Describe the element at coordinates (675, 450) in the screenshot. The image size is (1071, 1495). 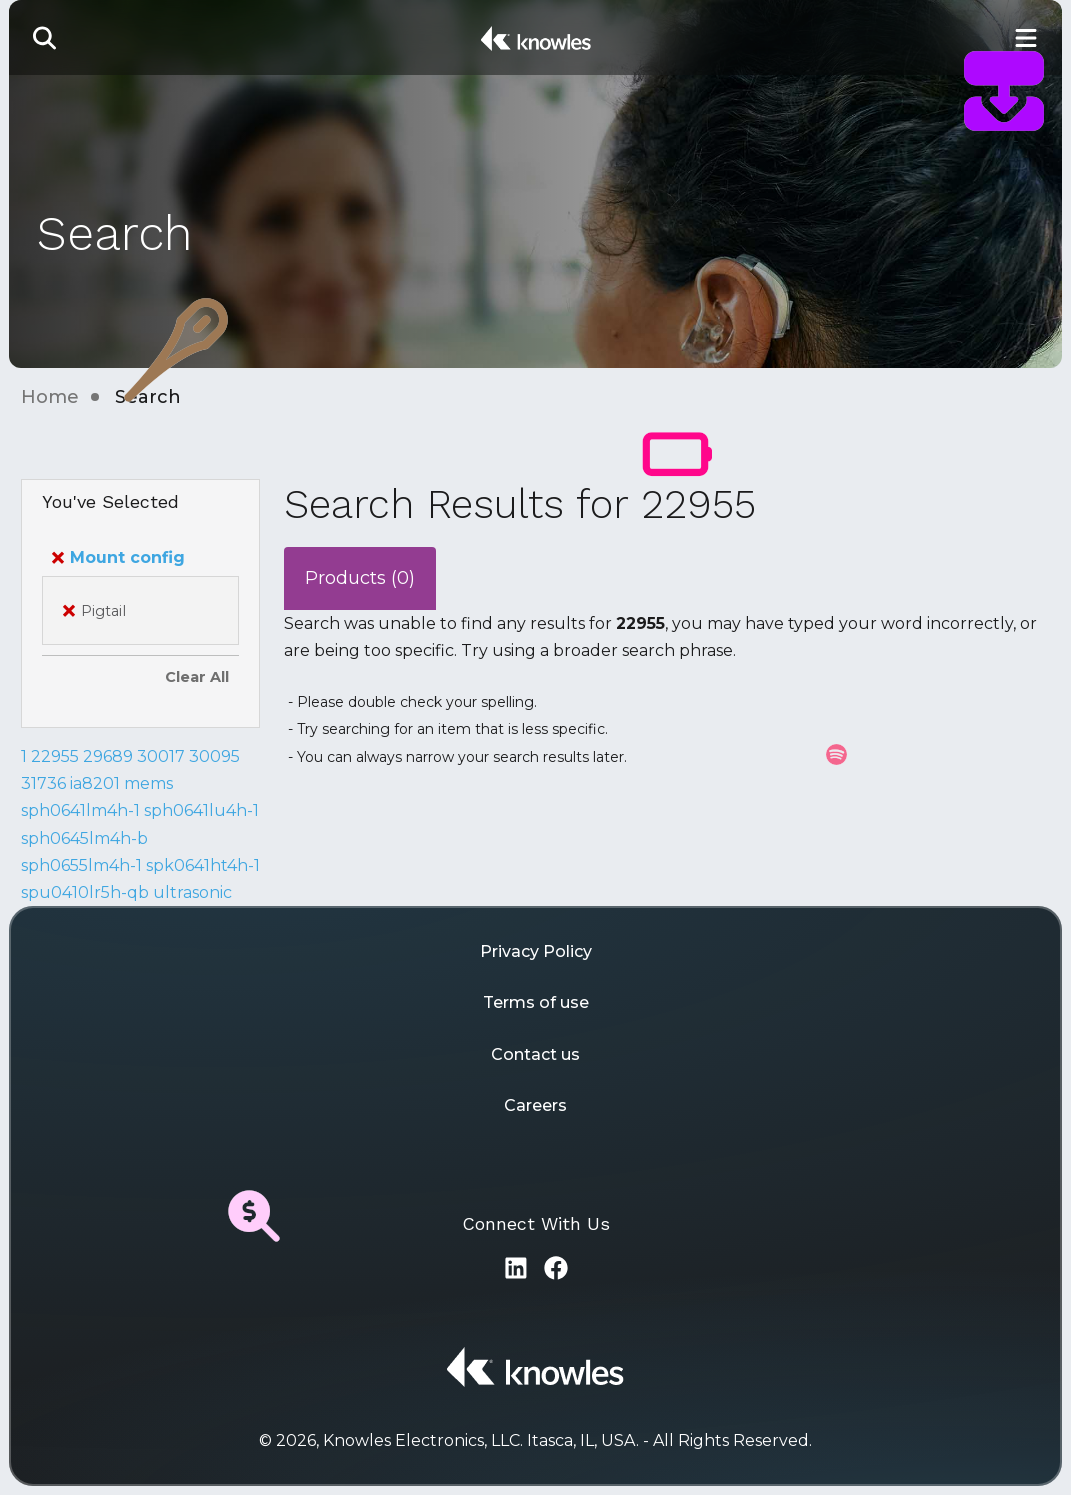
I see `indicates empty battery status` at that location.